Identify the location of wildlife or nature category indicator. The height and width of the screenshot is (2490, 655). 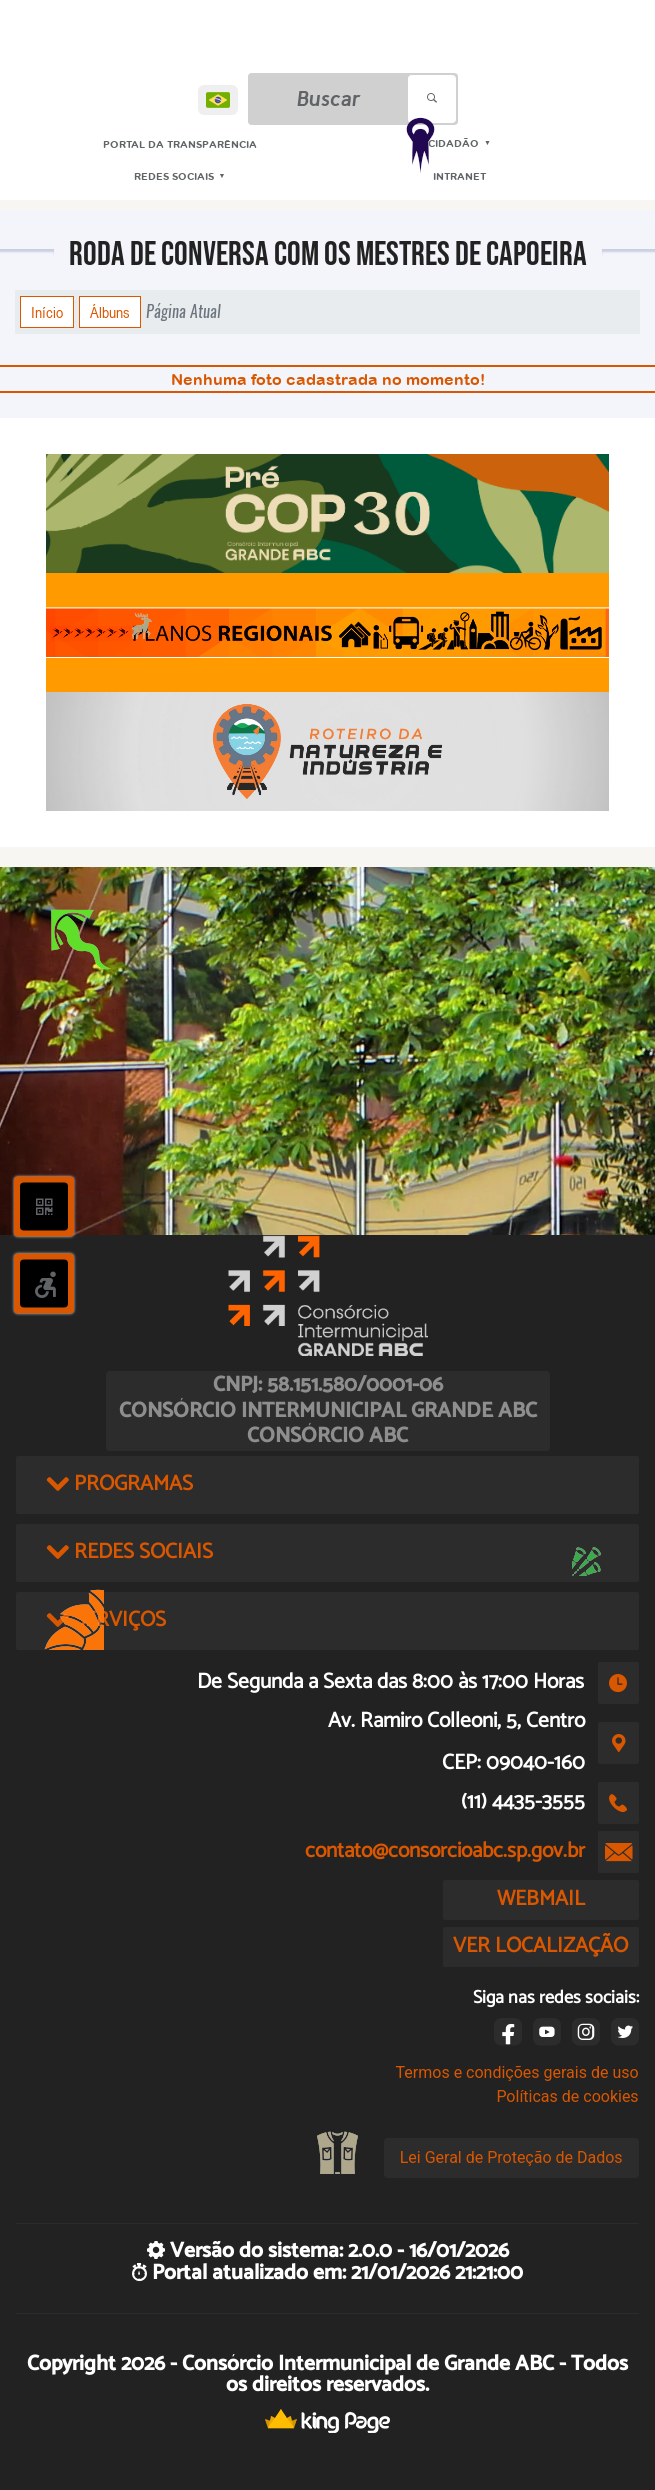
(142, 626).